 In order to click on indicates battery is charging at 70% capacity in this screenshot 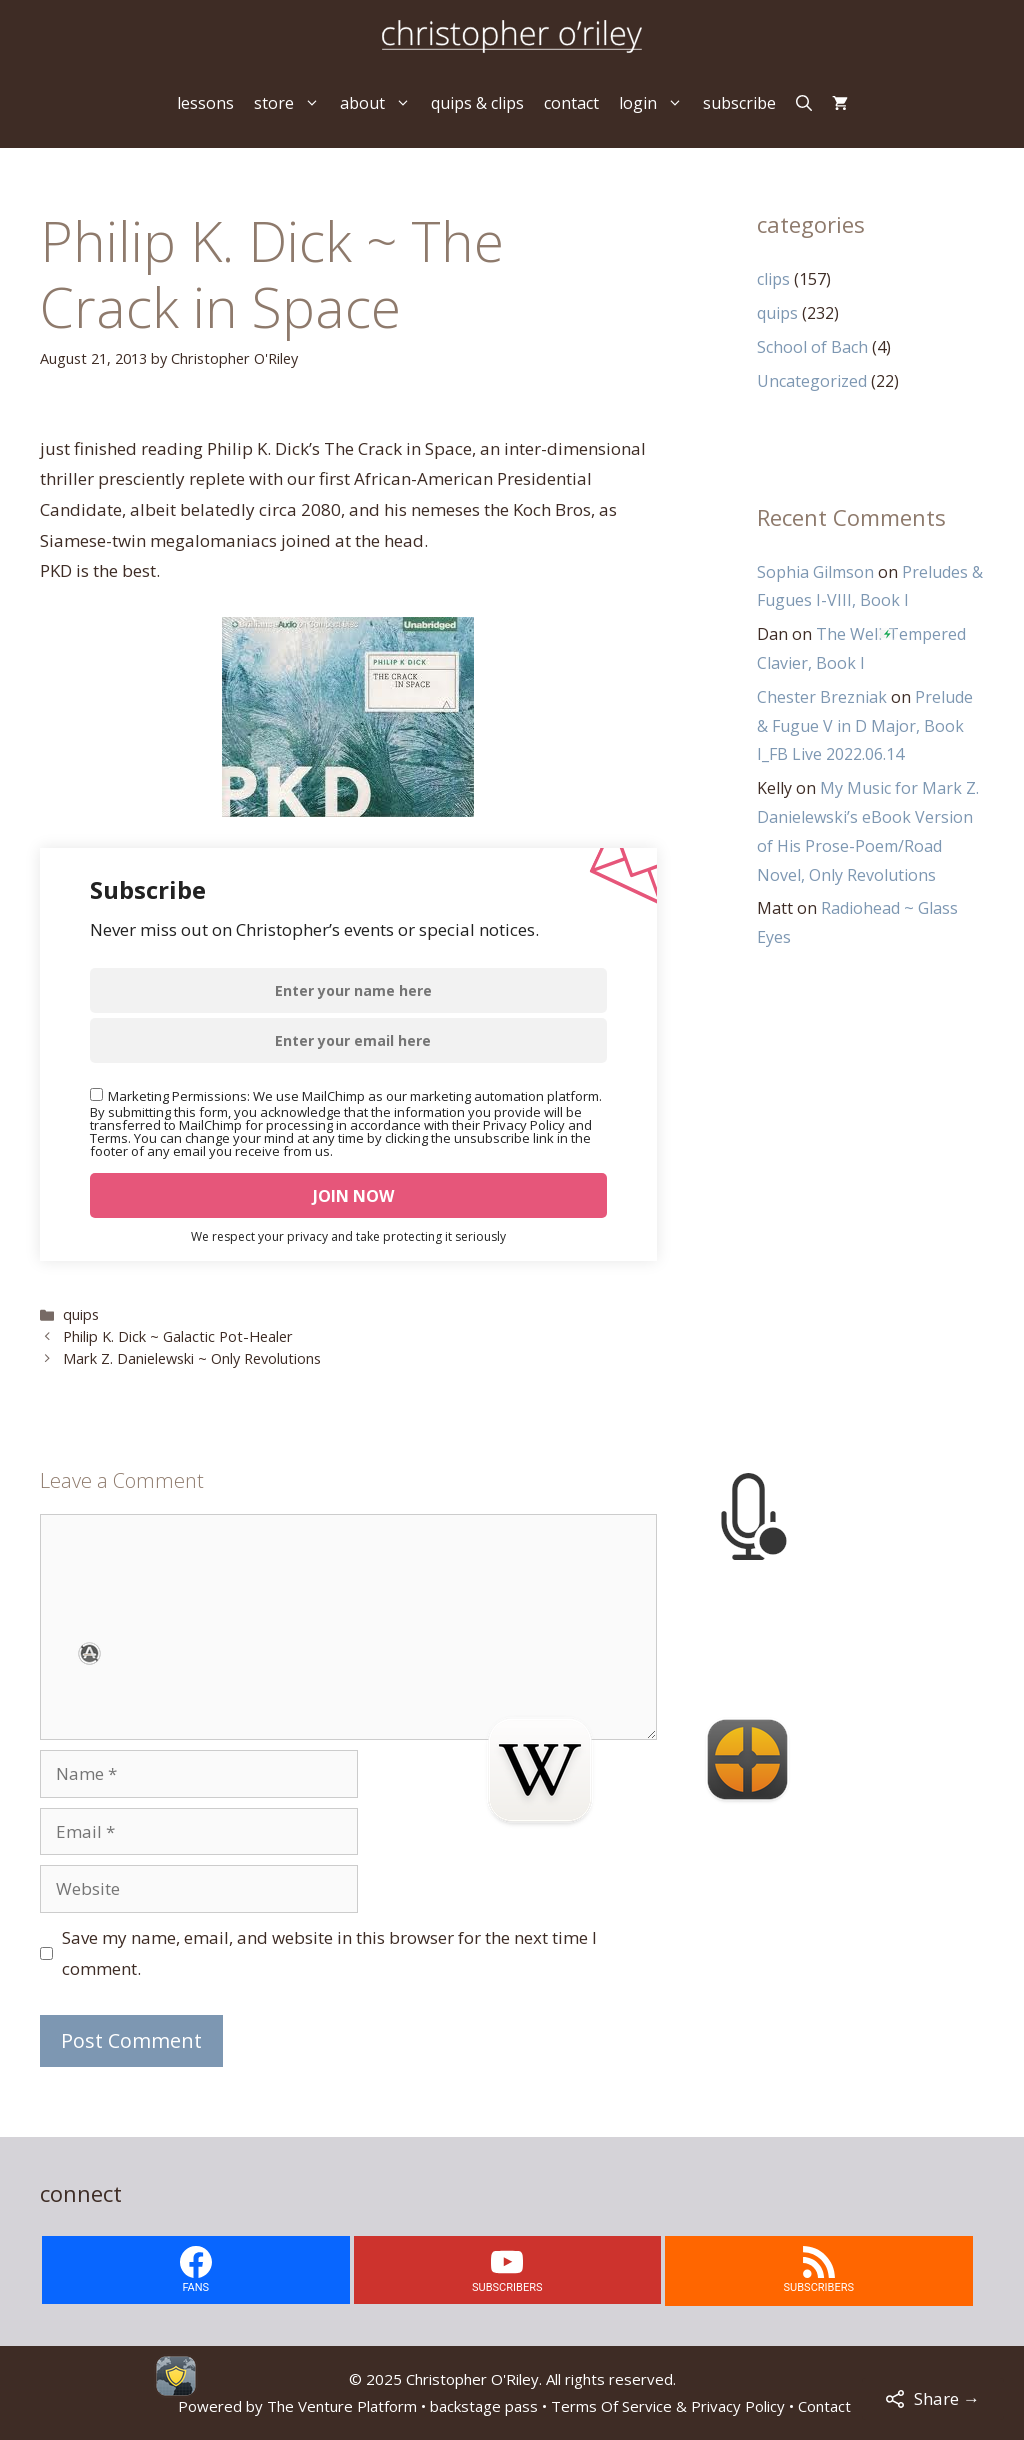, I will do `click(888, 634)`.